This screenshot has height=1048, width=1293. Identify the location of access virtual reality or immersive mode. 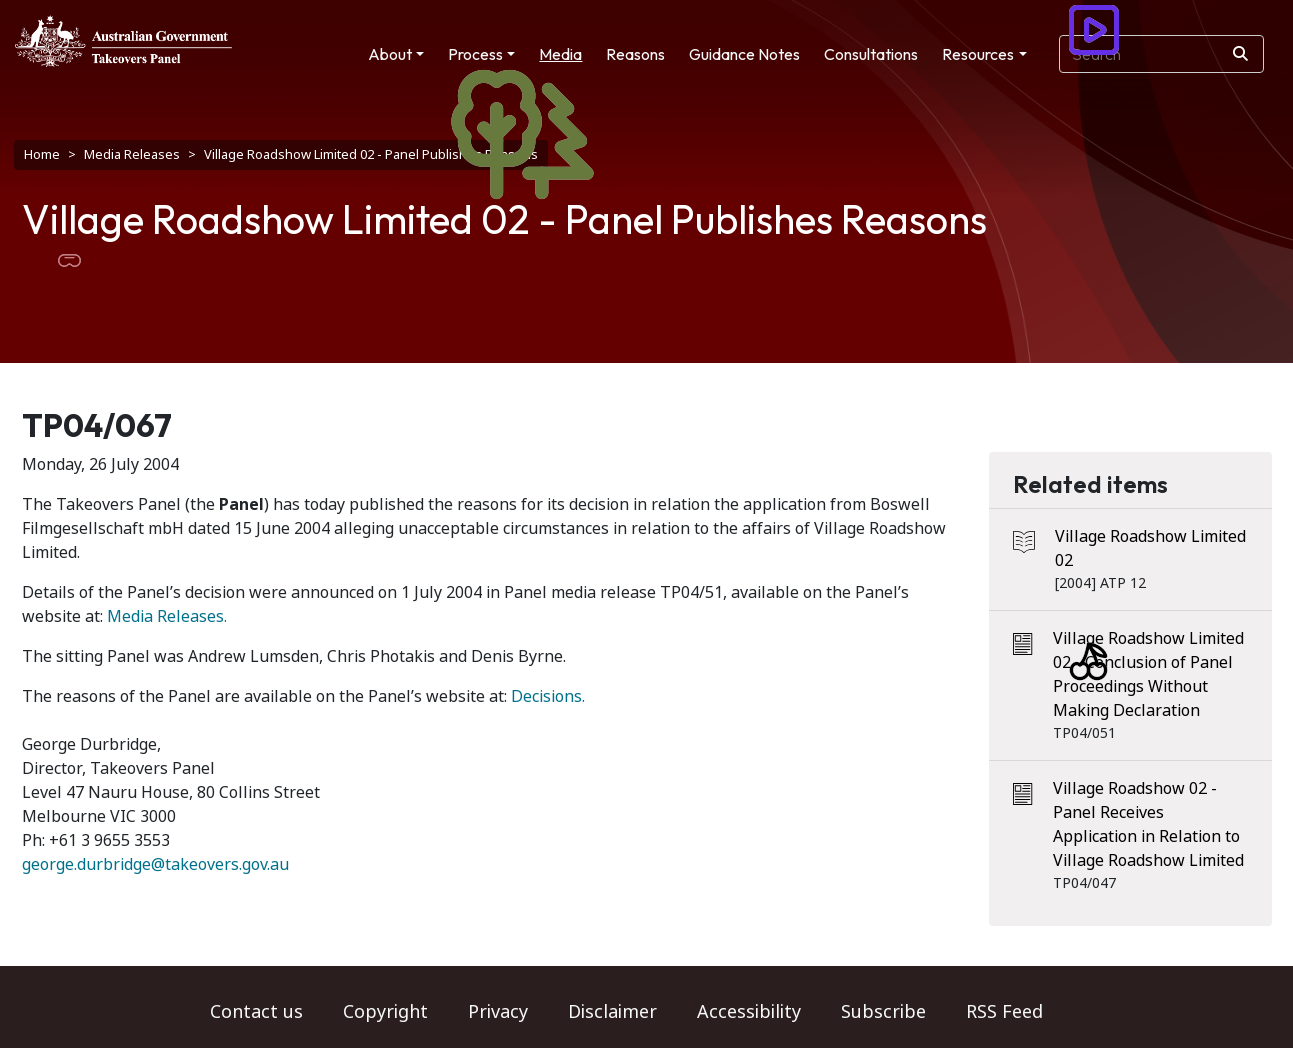
(69, 260).